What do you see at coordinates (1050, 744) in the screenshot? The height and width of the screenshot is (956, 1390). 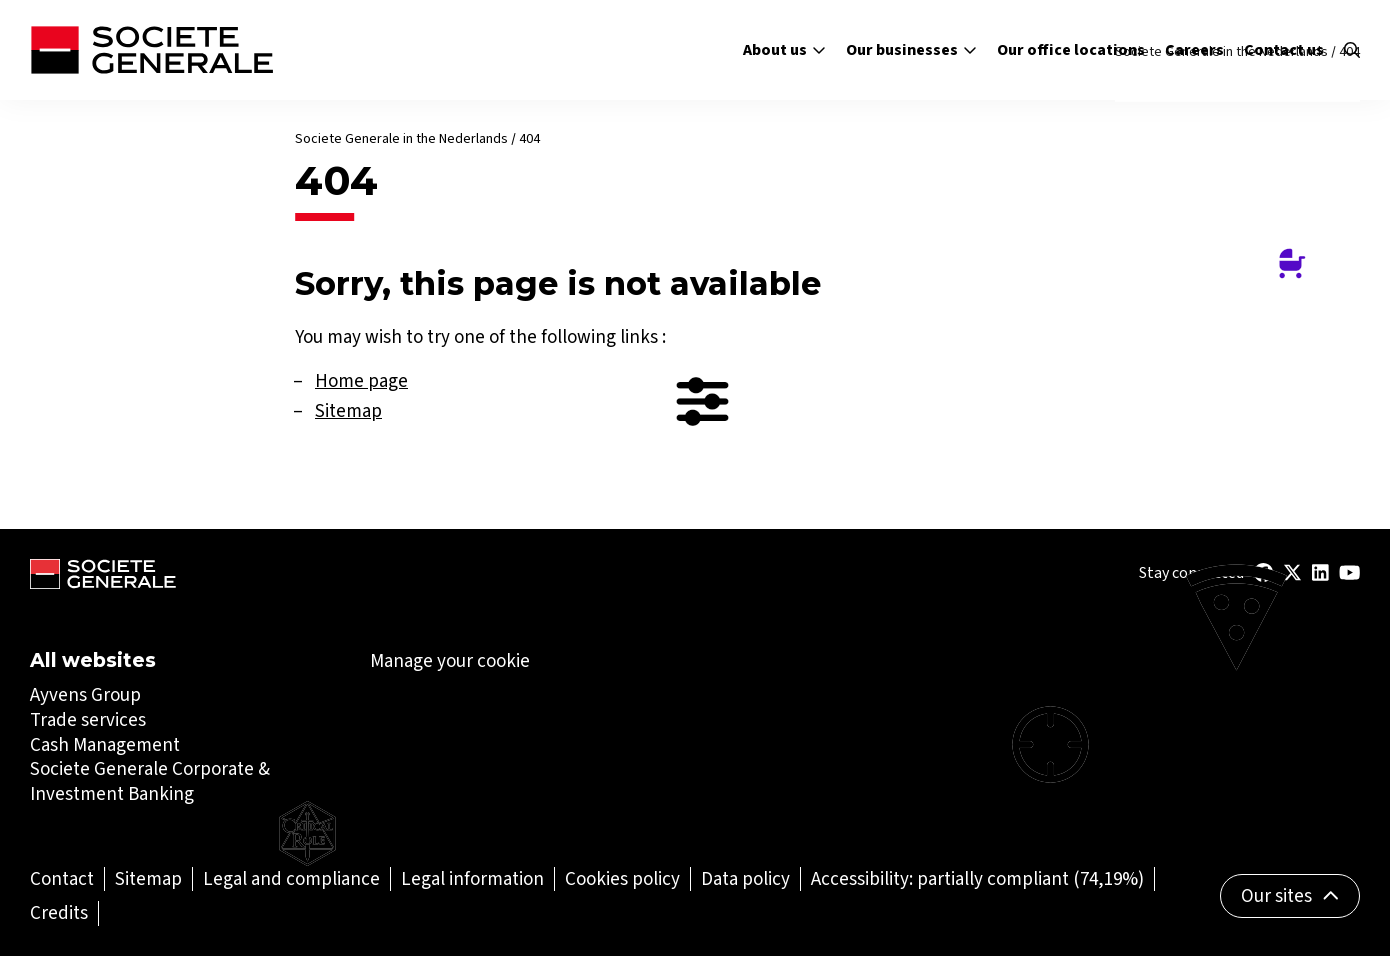 I see `center map on current location` at bounding box center [1050, 744].